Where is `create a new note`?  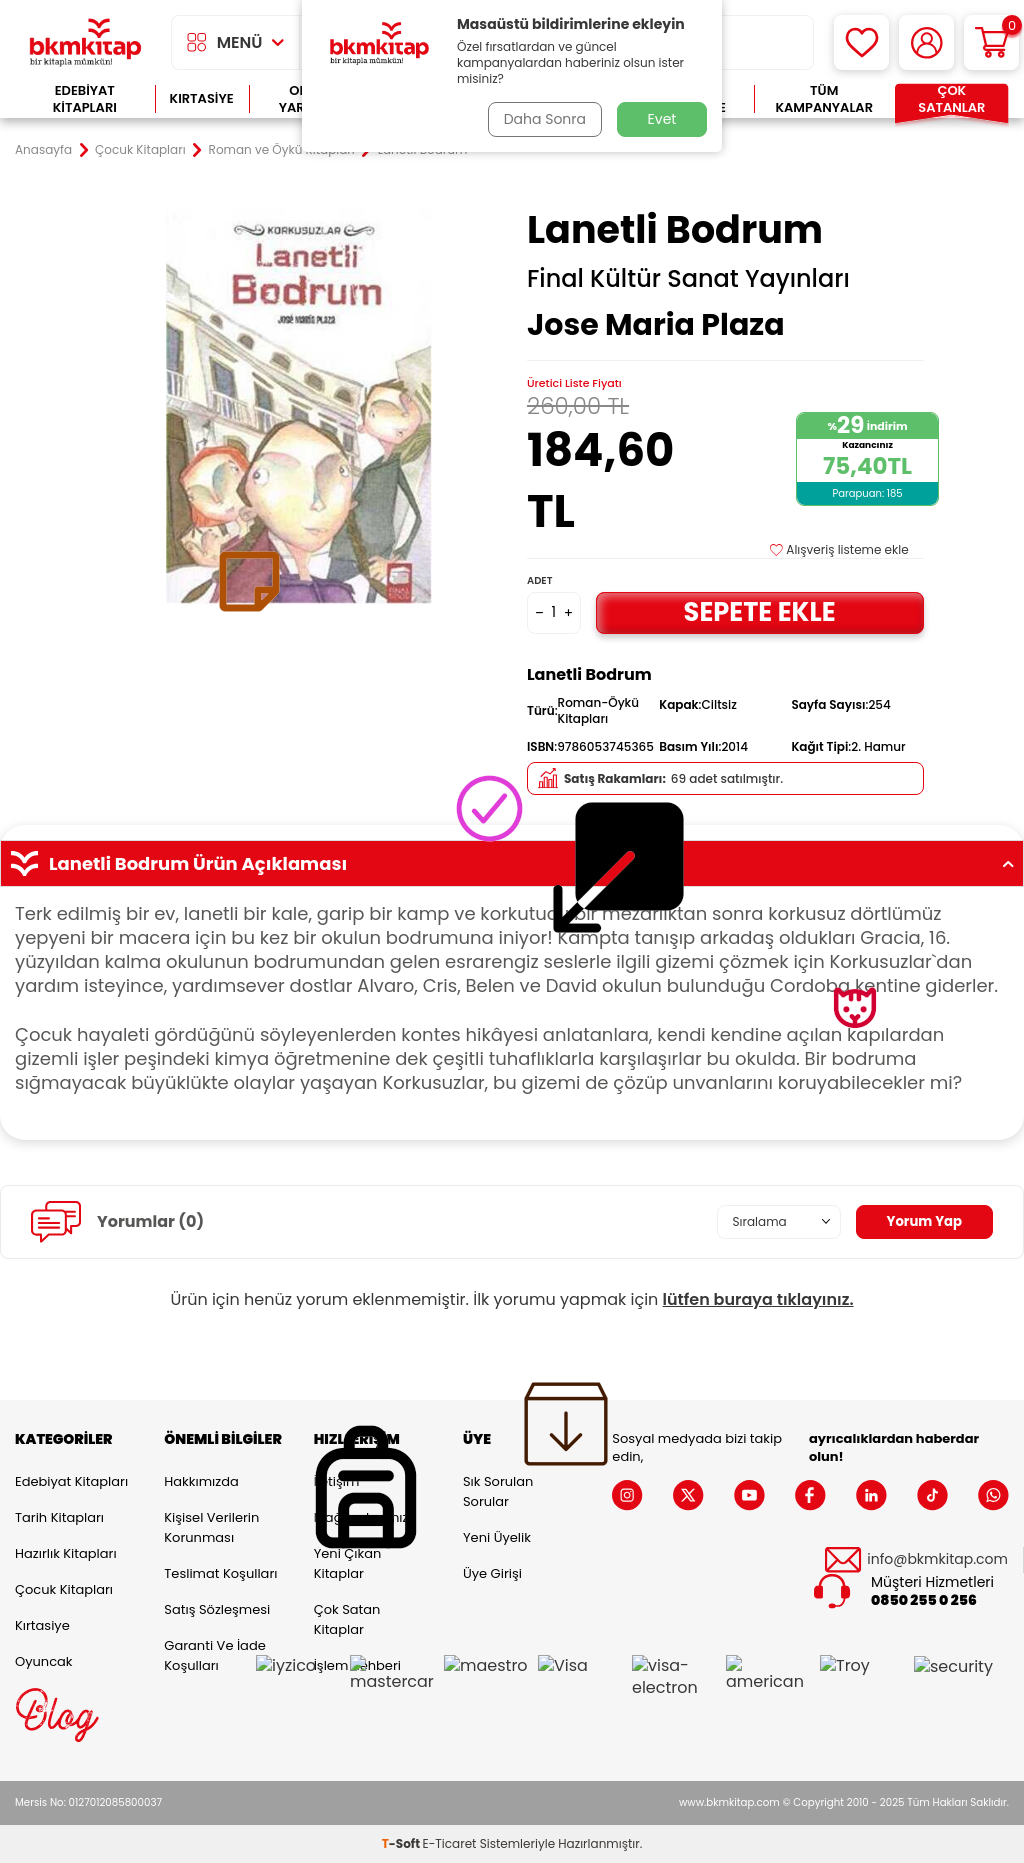
create a new note is located at coordinates (249, 581).